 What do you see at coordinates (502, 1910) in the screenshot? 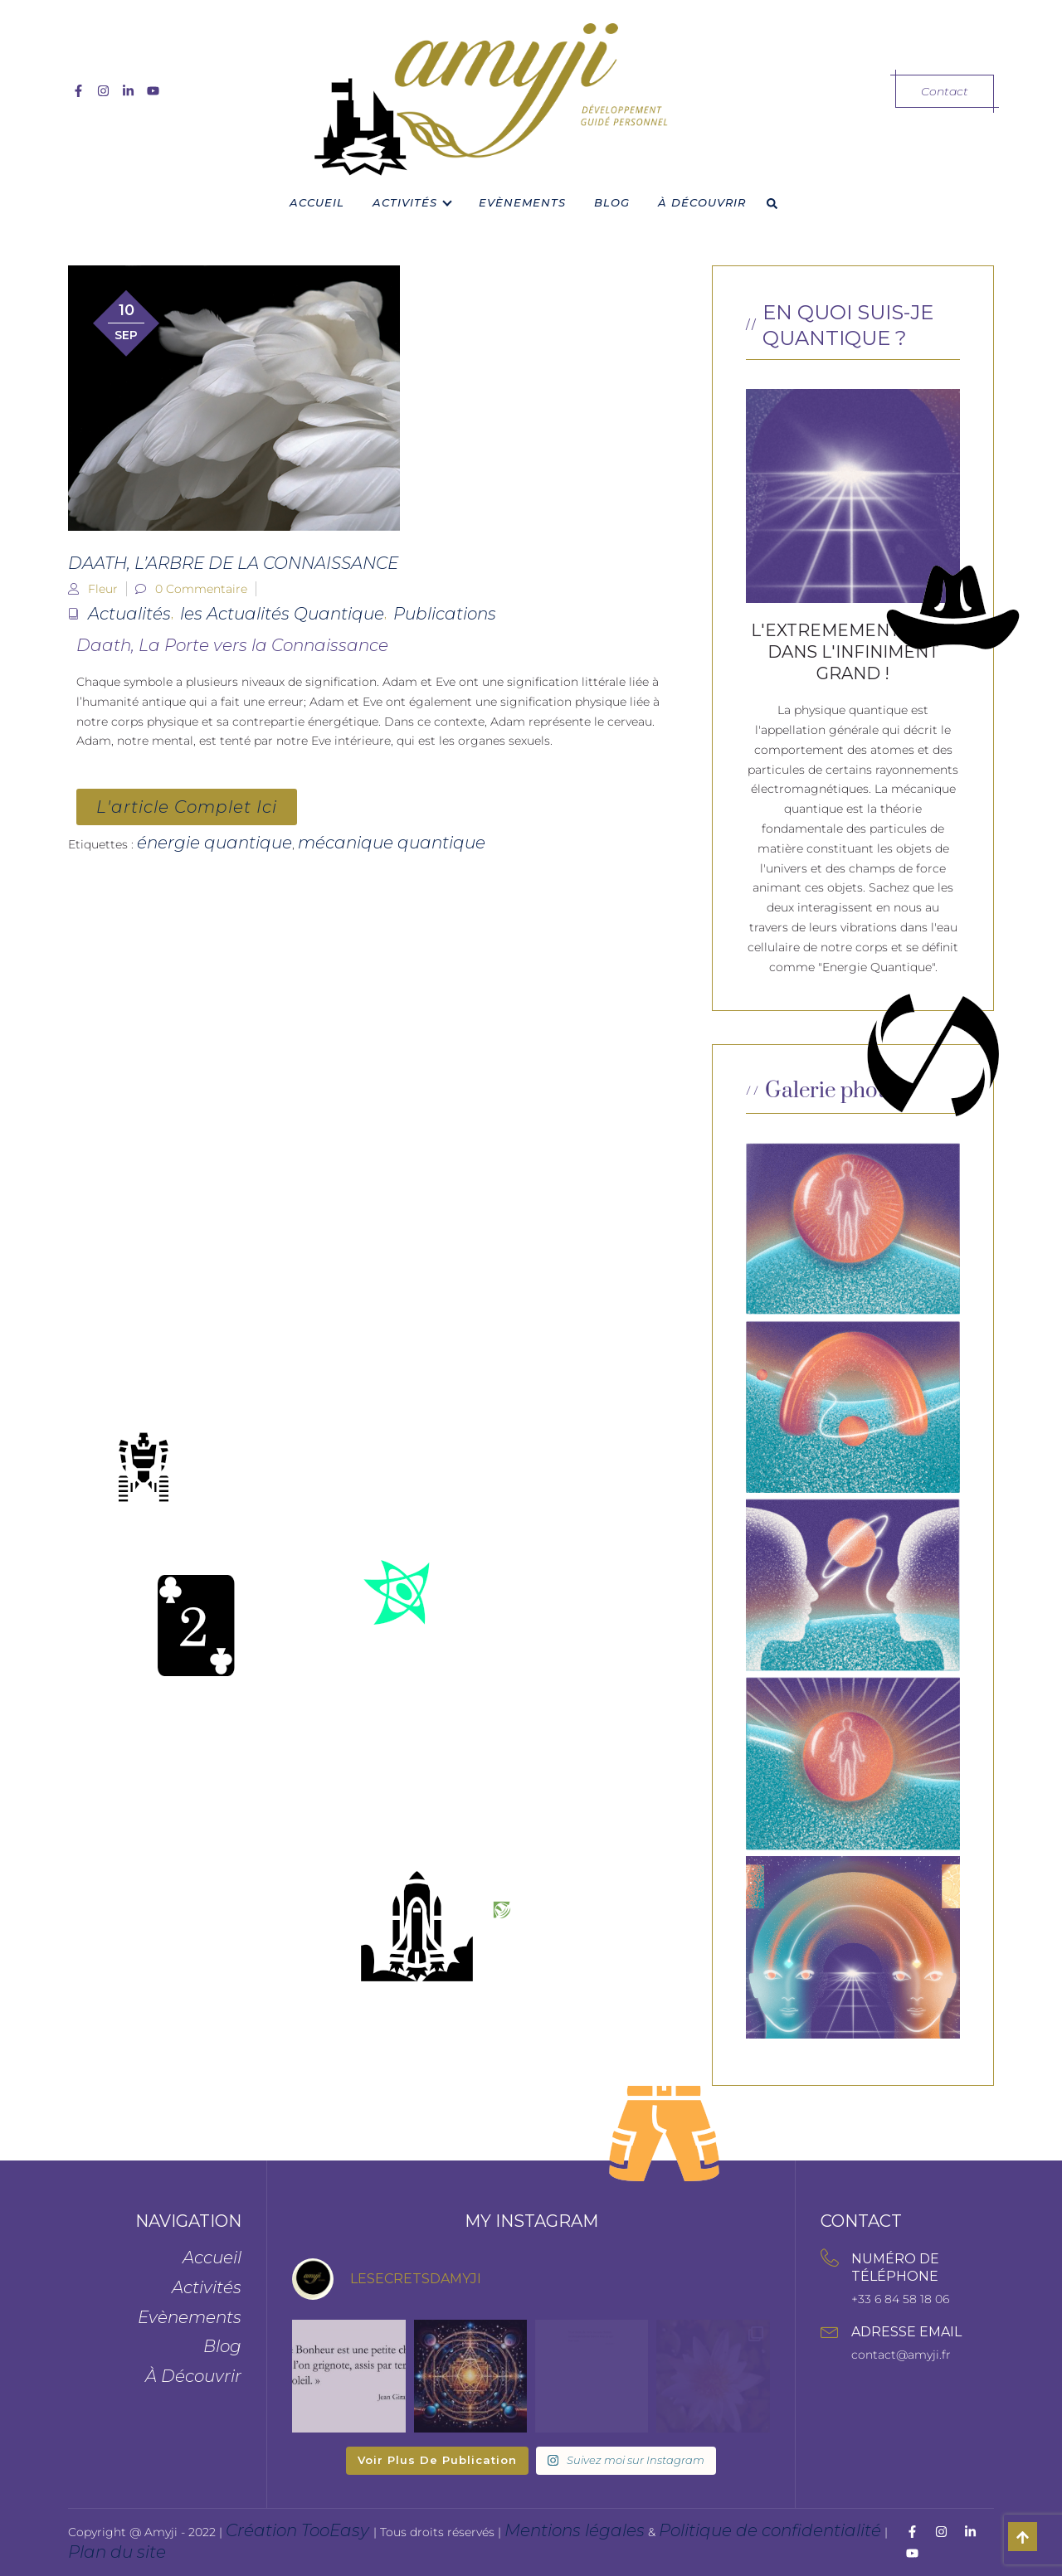
I see `activate voice command or shout ability` at bounding box center [502, 1910].